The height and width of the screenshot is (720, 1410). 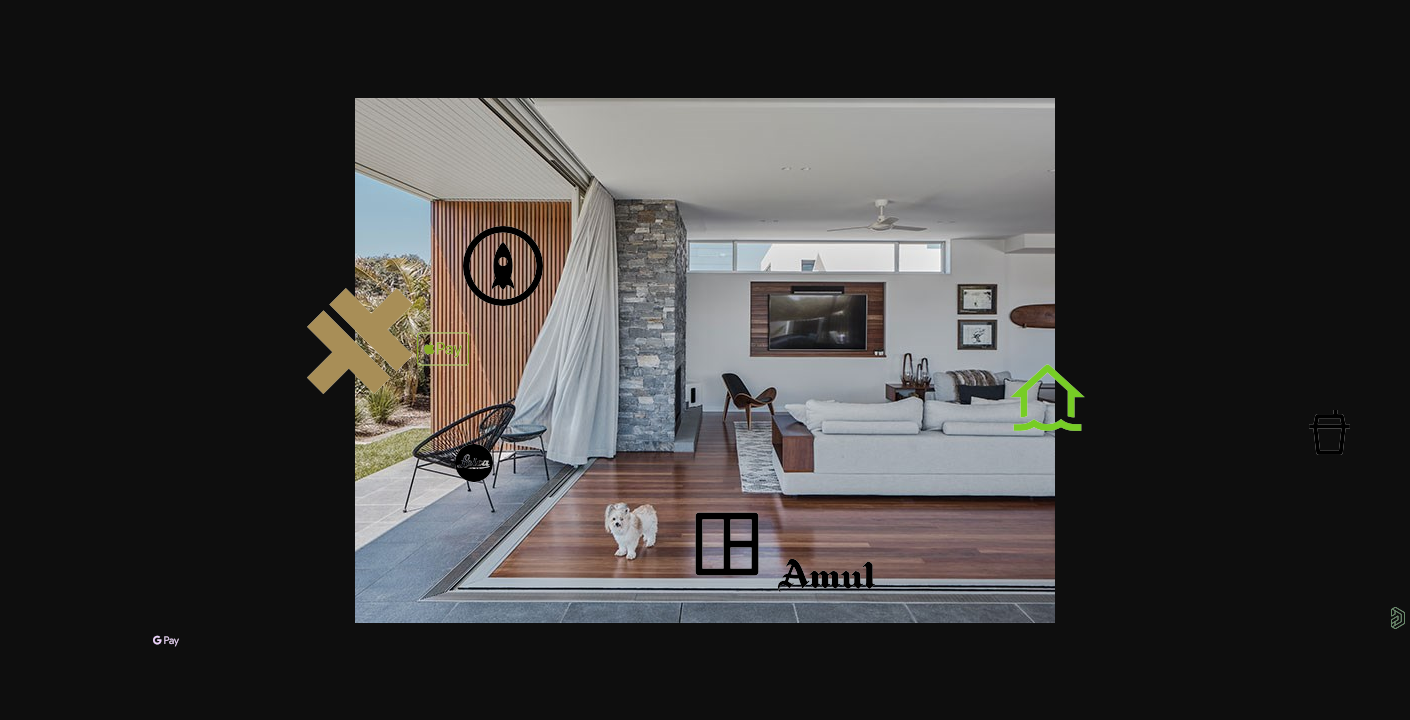 What do you see at coordinates (1047, 400) in the screenshot?
I see `indicates flood warning or alert` at bounding box center [1047, 400].